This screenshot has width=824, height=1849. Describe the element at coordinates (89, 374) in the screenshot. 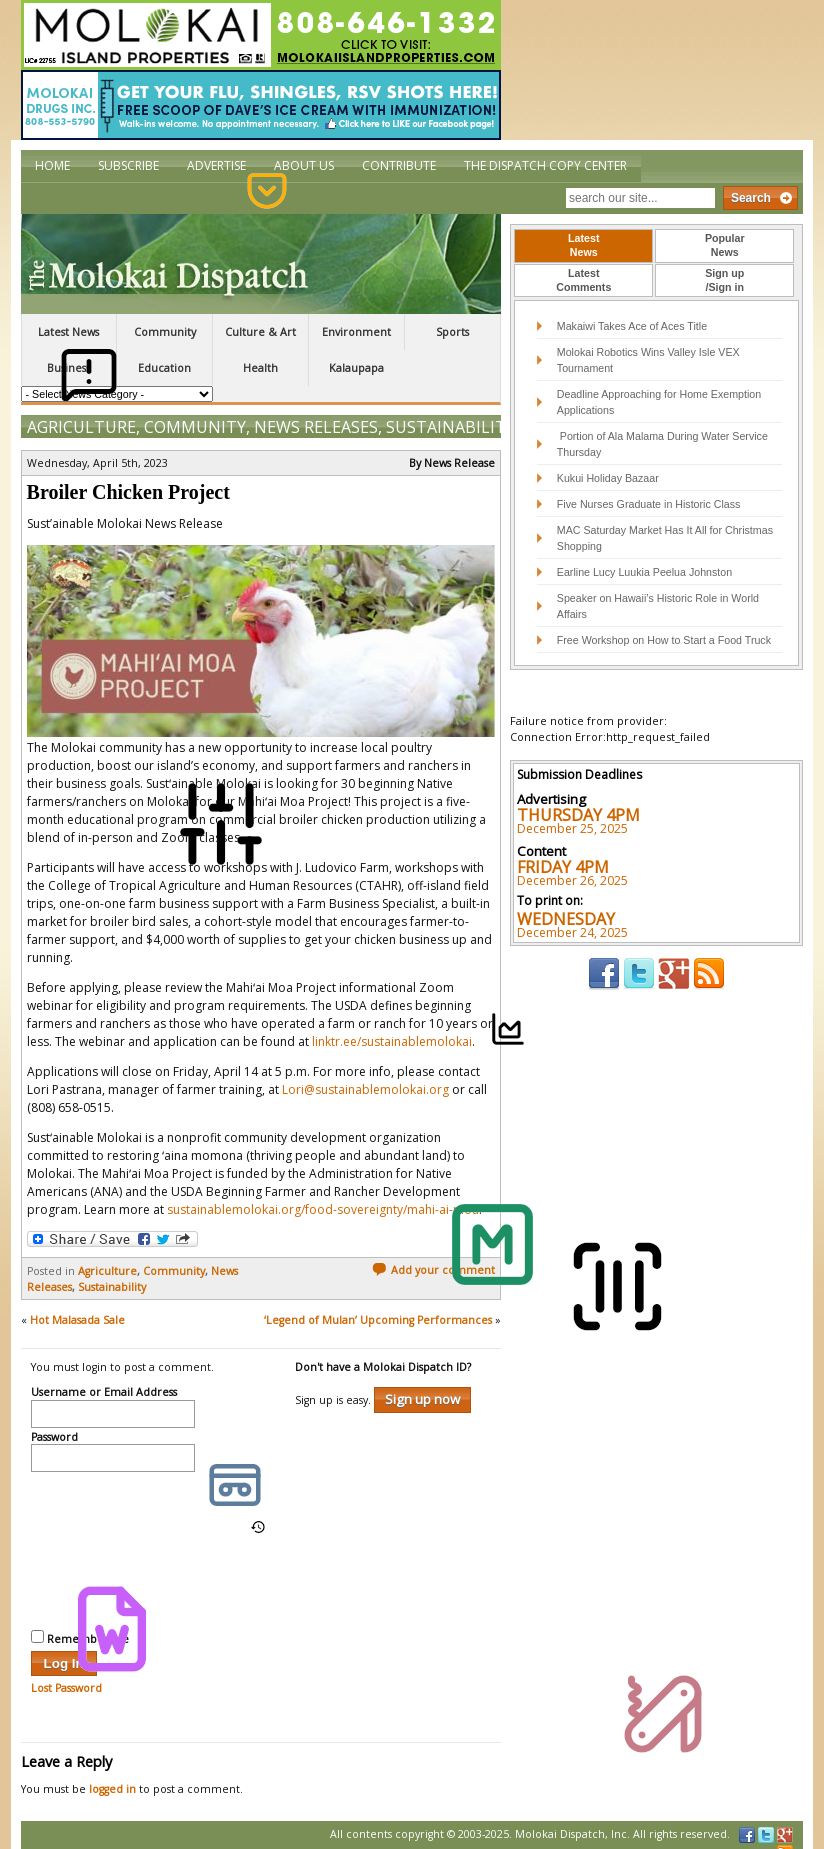

I see `message contains a warning or alert` at that location.